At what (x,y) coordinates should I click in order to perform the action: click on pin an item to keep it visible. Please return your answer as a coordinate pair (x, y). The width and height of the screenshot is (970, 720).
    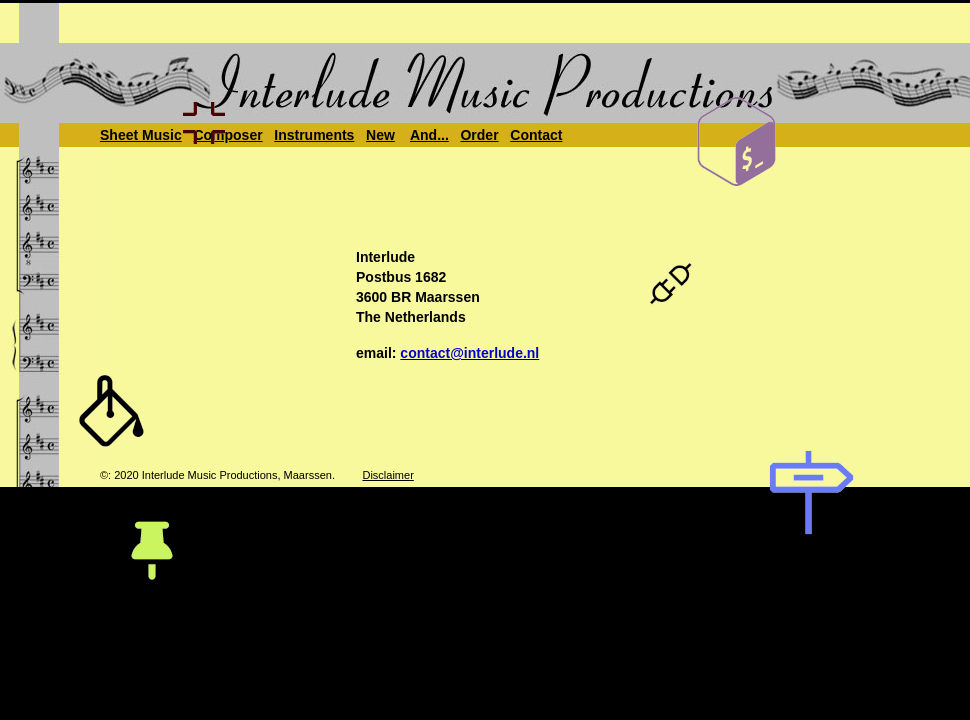
    Looking at the image, I should click on (152, 549).